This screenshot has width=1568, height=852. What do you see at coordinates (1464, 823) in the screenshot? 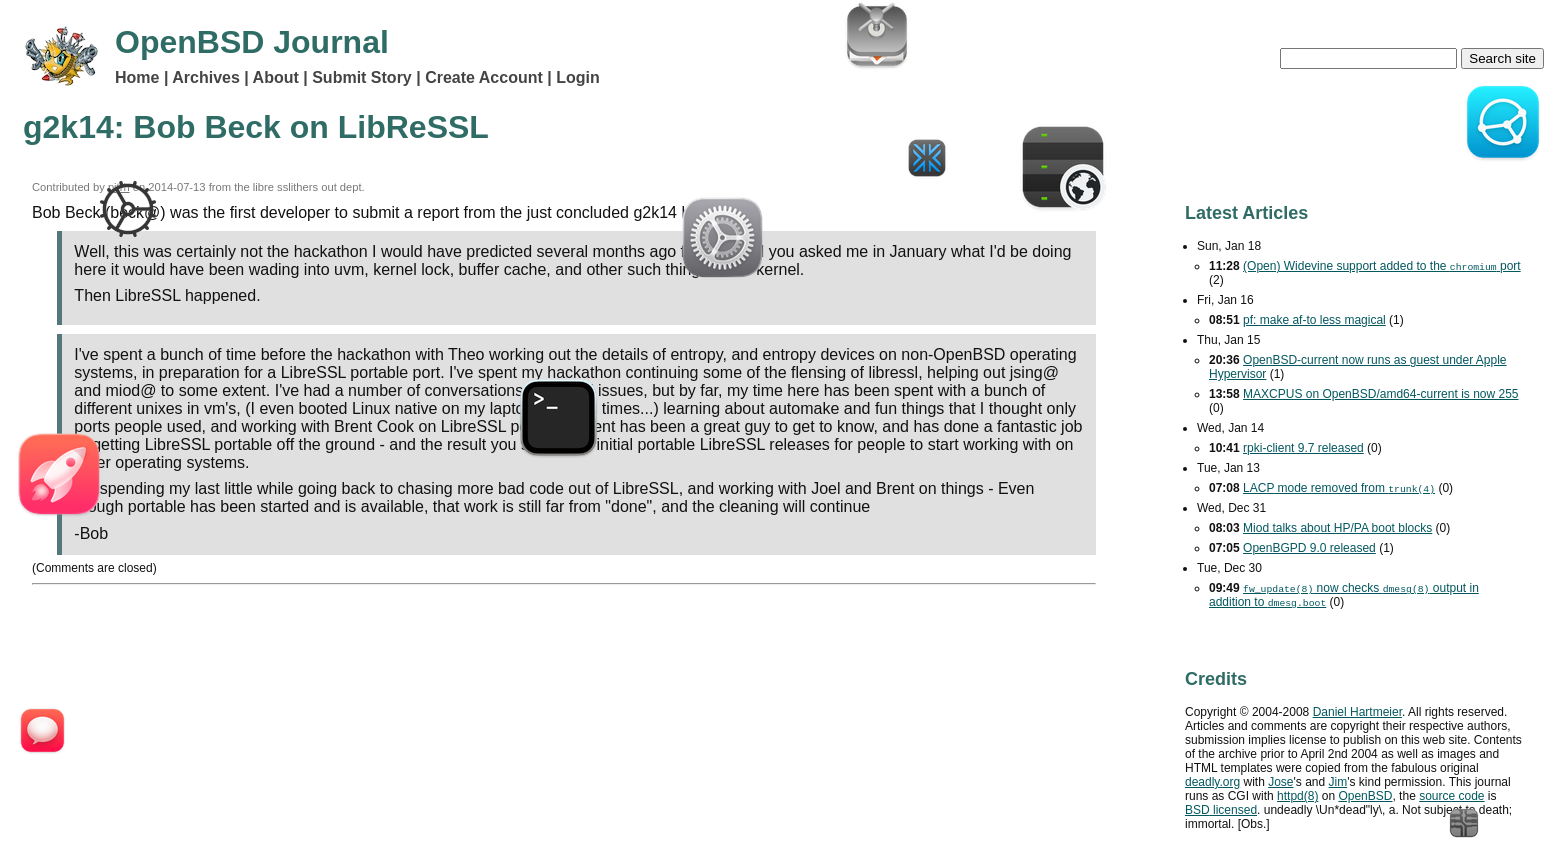
I see `open gerbview application for viewing gerber files` at bounding box center [1464, 823].